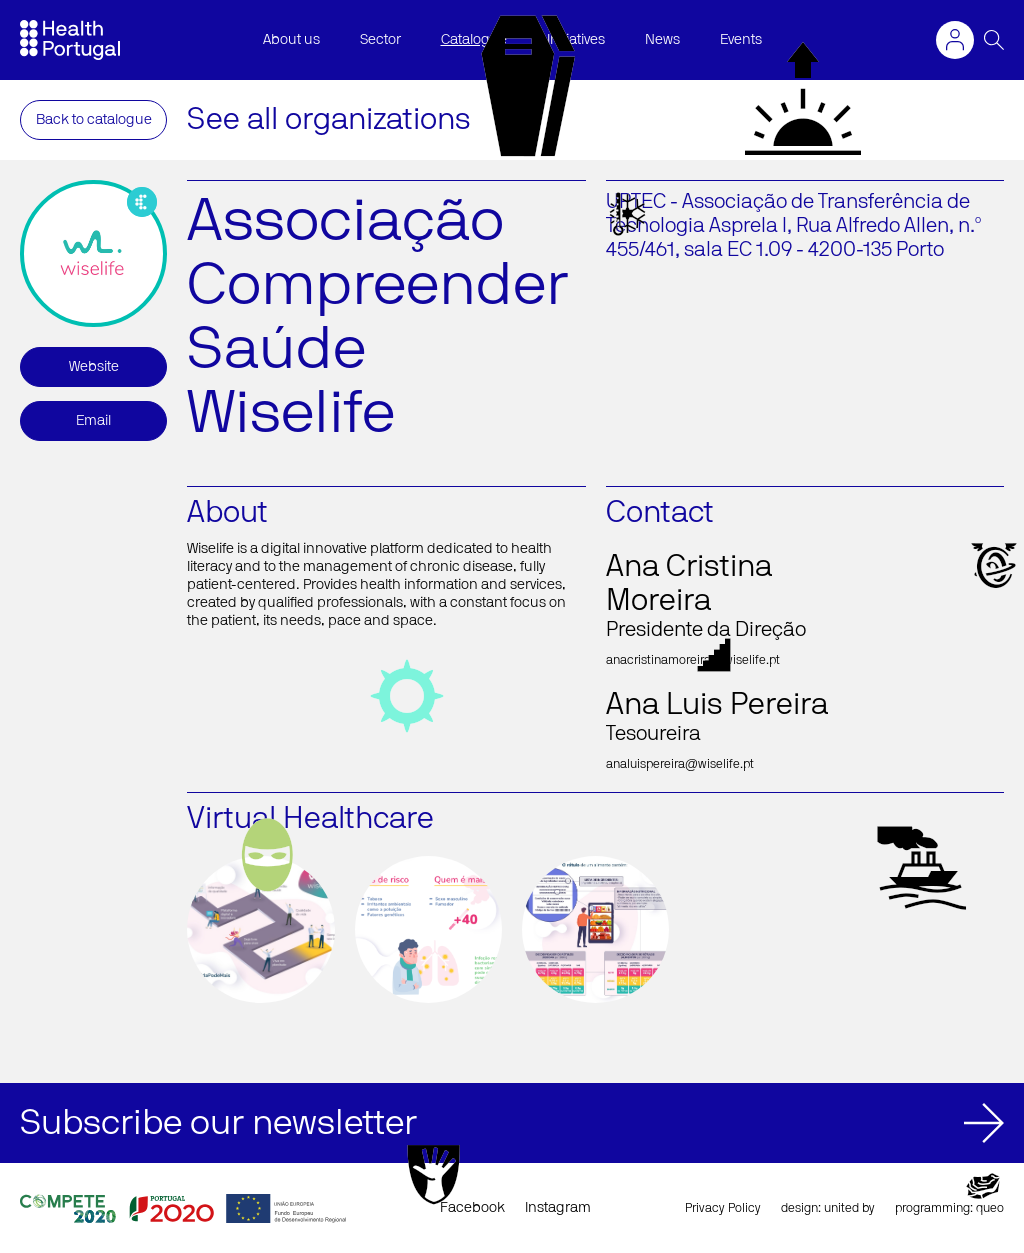 The height and width of the screenshot is (1253, 1024). What do you see at coordinates (922, 871) in the screenshot?
I see `select dreadnought or battleship unit` at bounding box center [922, 871].